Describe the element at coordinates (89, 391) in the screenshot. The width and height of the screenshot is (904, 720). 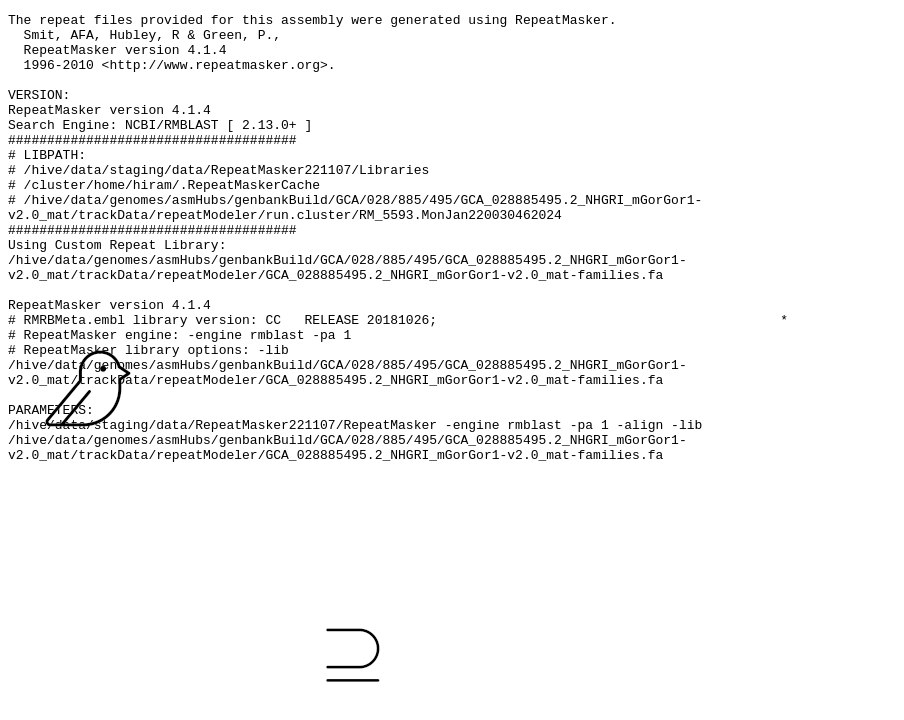
I see `navigate to twitter or social media sharing` at that location.